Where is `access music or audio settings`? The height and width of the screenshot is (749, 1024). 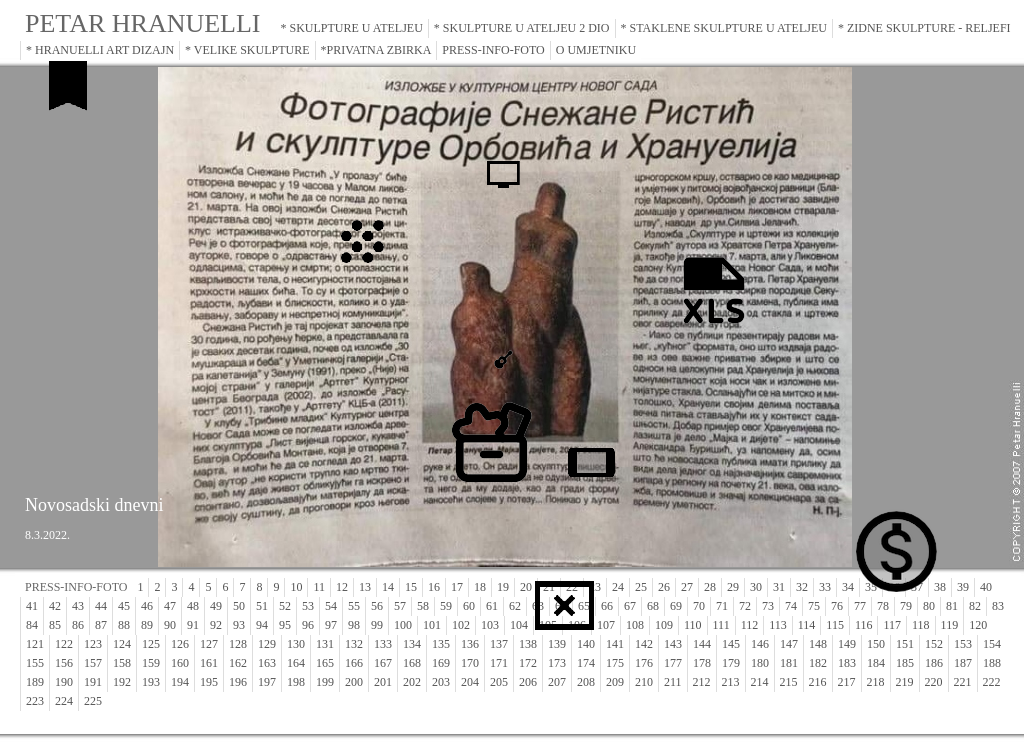 access music or audio settings is located at coordinates (503, 359).